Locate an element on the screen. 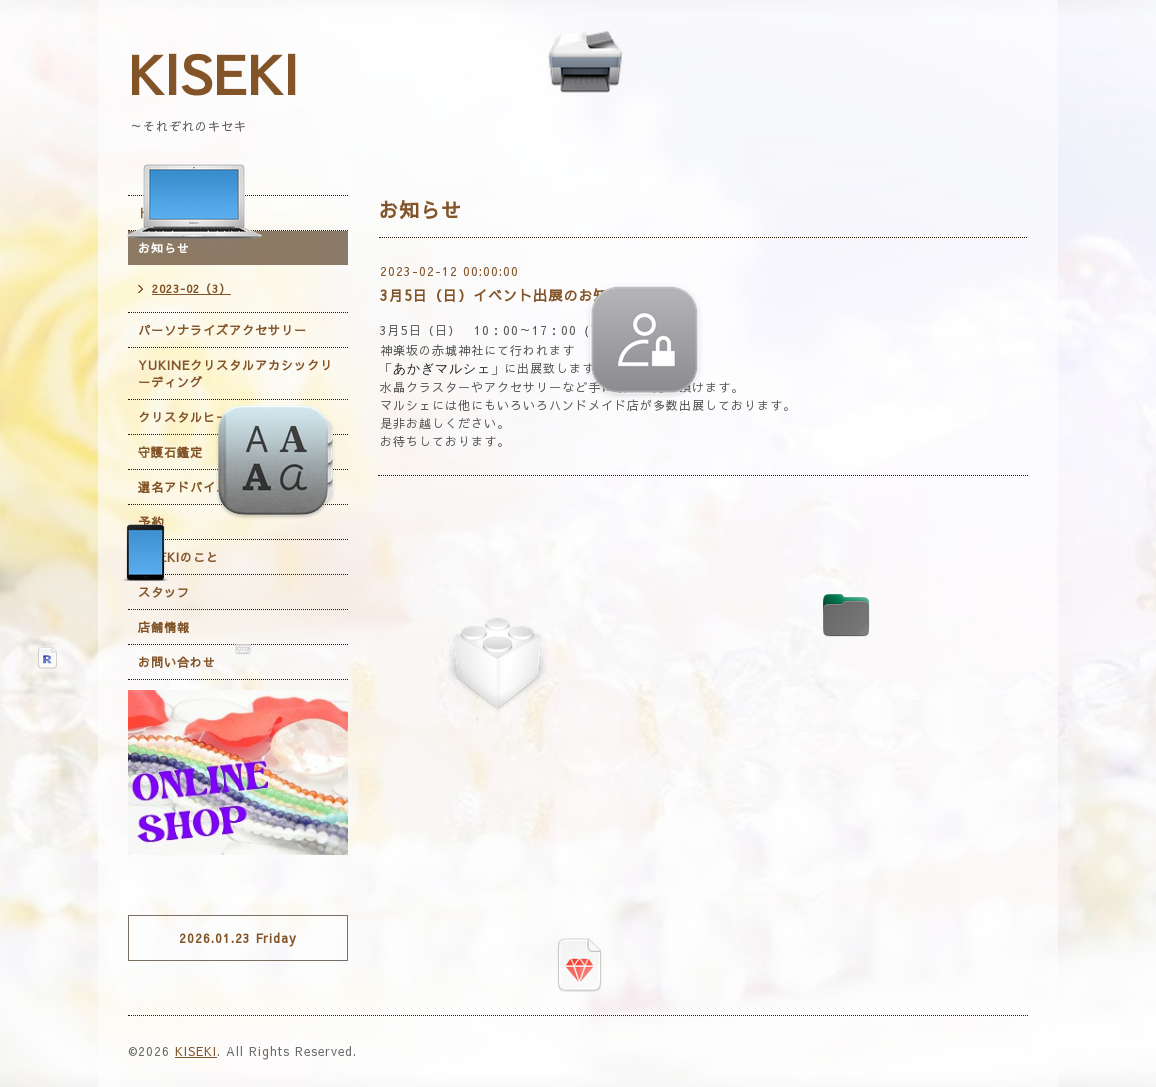 The height and width of the screenshot is (1087, 1156). access keyboard settings is located at coordinates (243, 649).